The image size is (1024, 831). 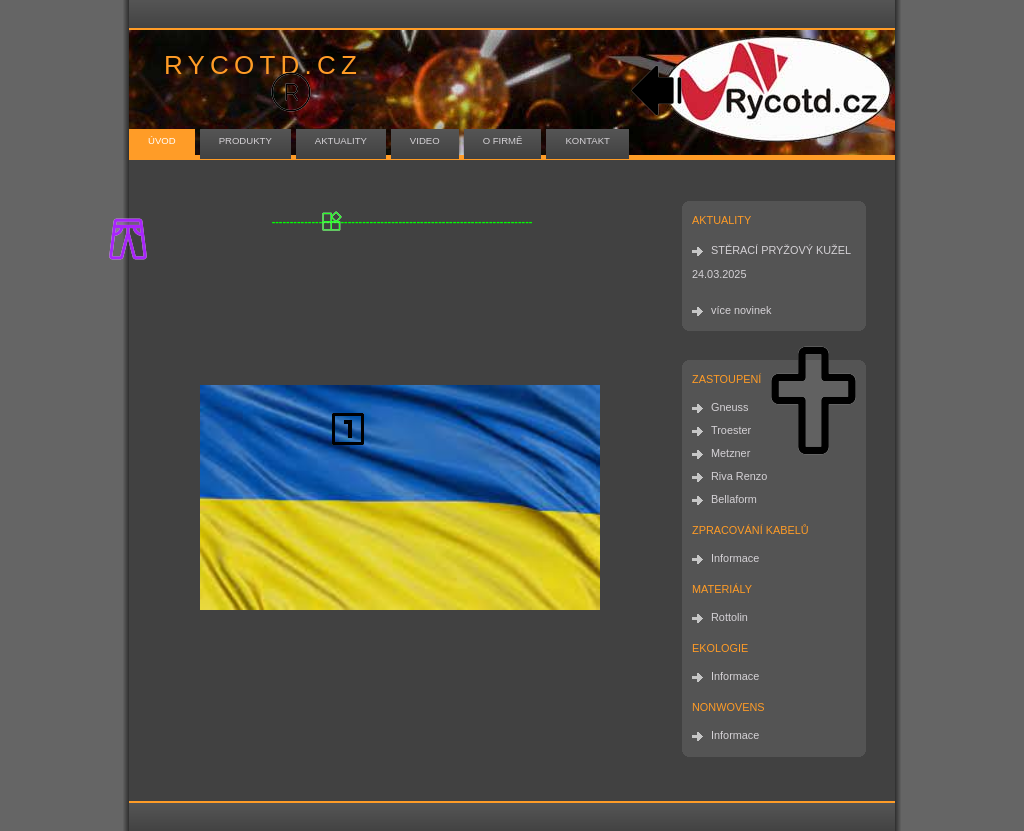 I want to click on browse and install extensions, so click(x=332, y=221).